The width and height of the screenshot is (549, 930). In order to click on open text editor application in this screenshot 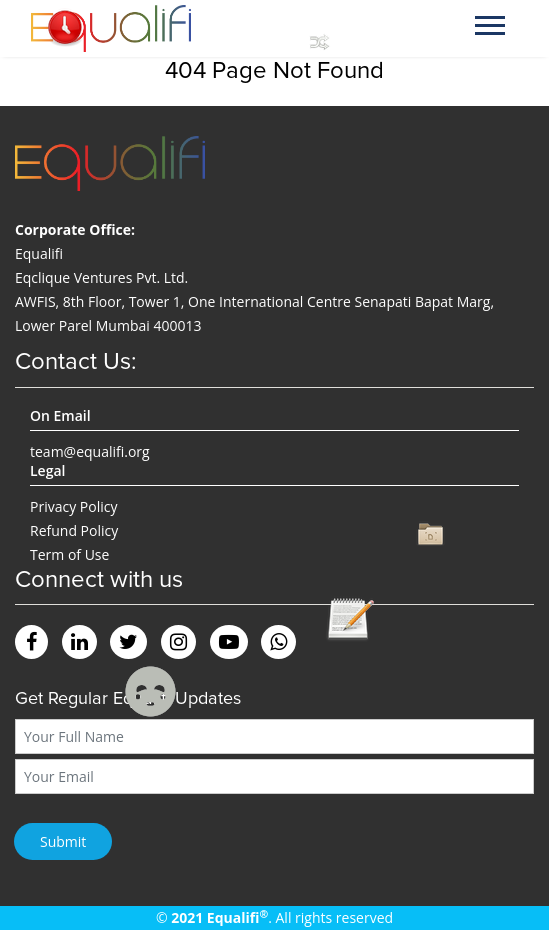, I will do `click(349, 617)`.